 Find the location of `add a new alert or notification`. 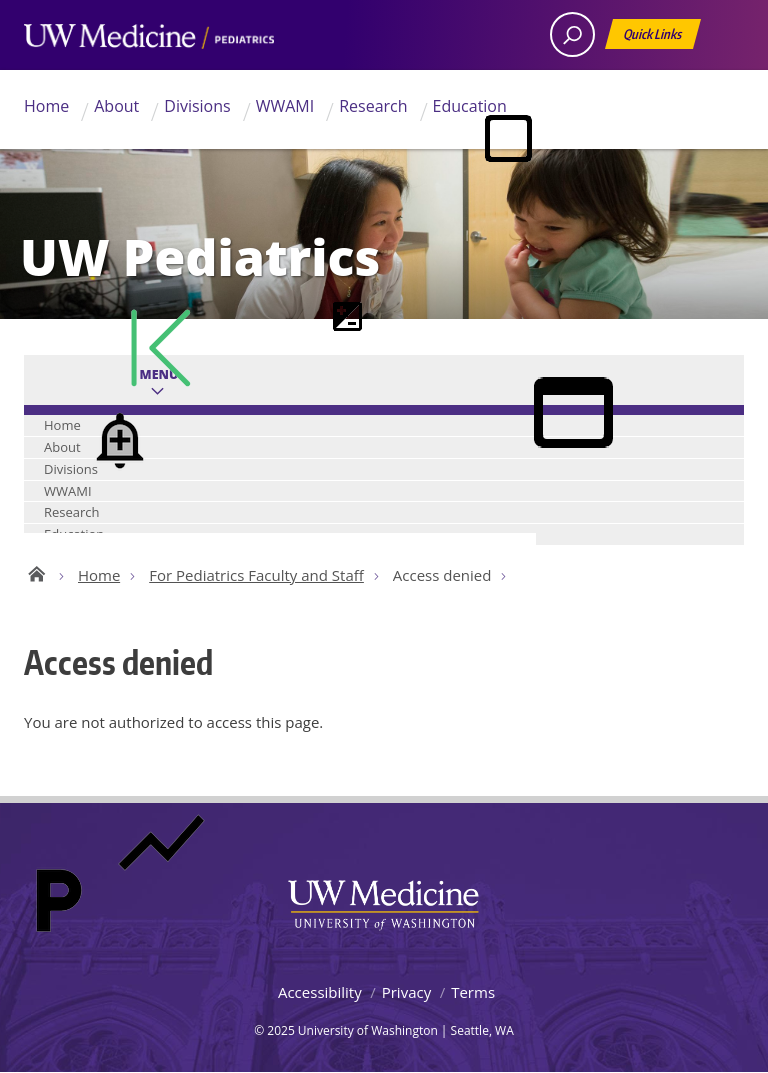

add a new alert or notification is located at coordinates (120, 440).